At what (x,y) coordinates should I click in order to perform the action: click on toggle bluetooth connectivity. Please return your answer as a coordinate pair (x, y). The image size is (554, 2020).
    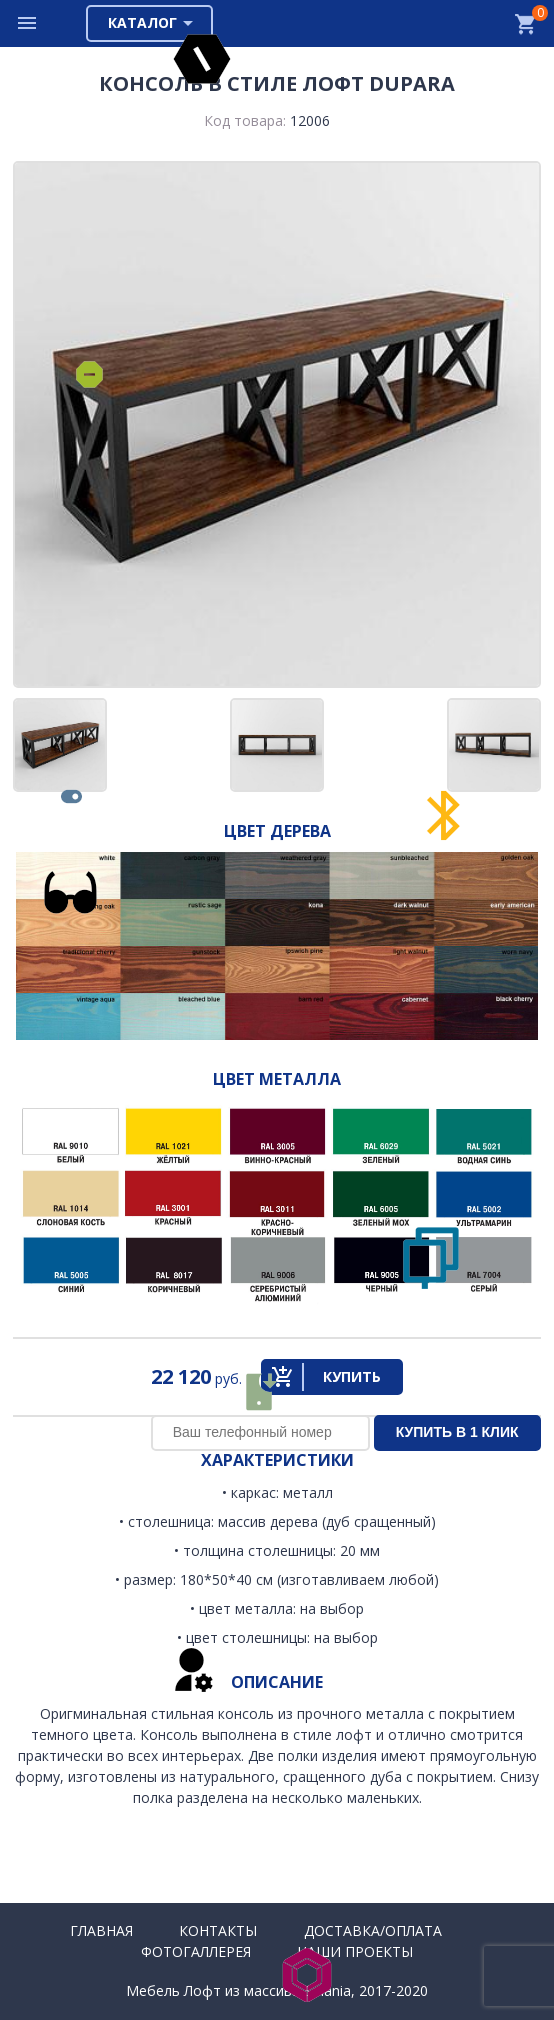
    Looking at the image, I should click on (443, 815).